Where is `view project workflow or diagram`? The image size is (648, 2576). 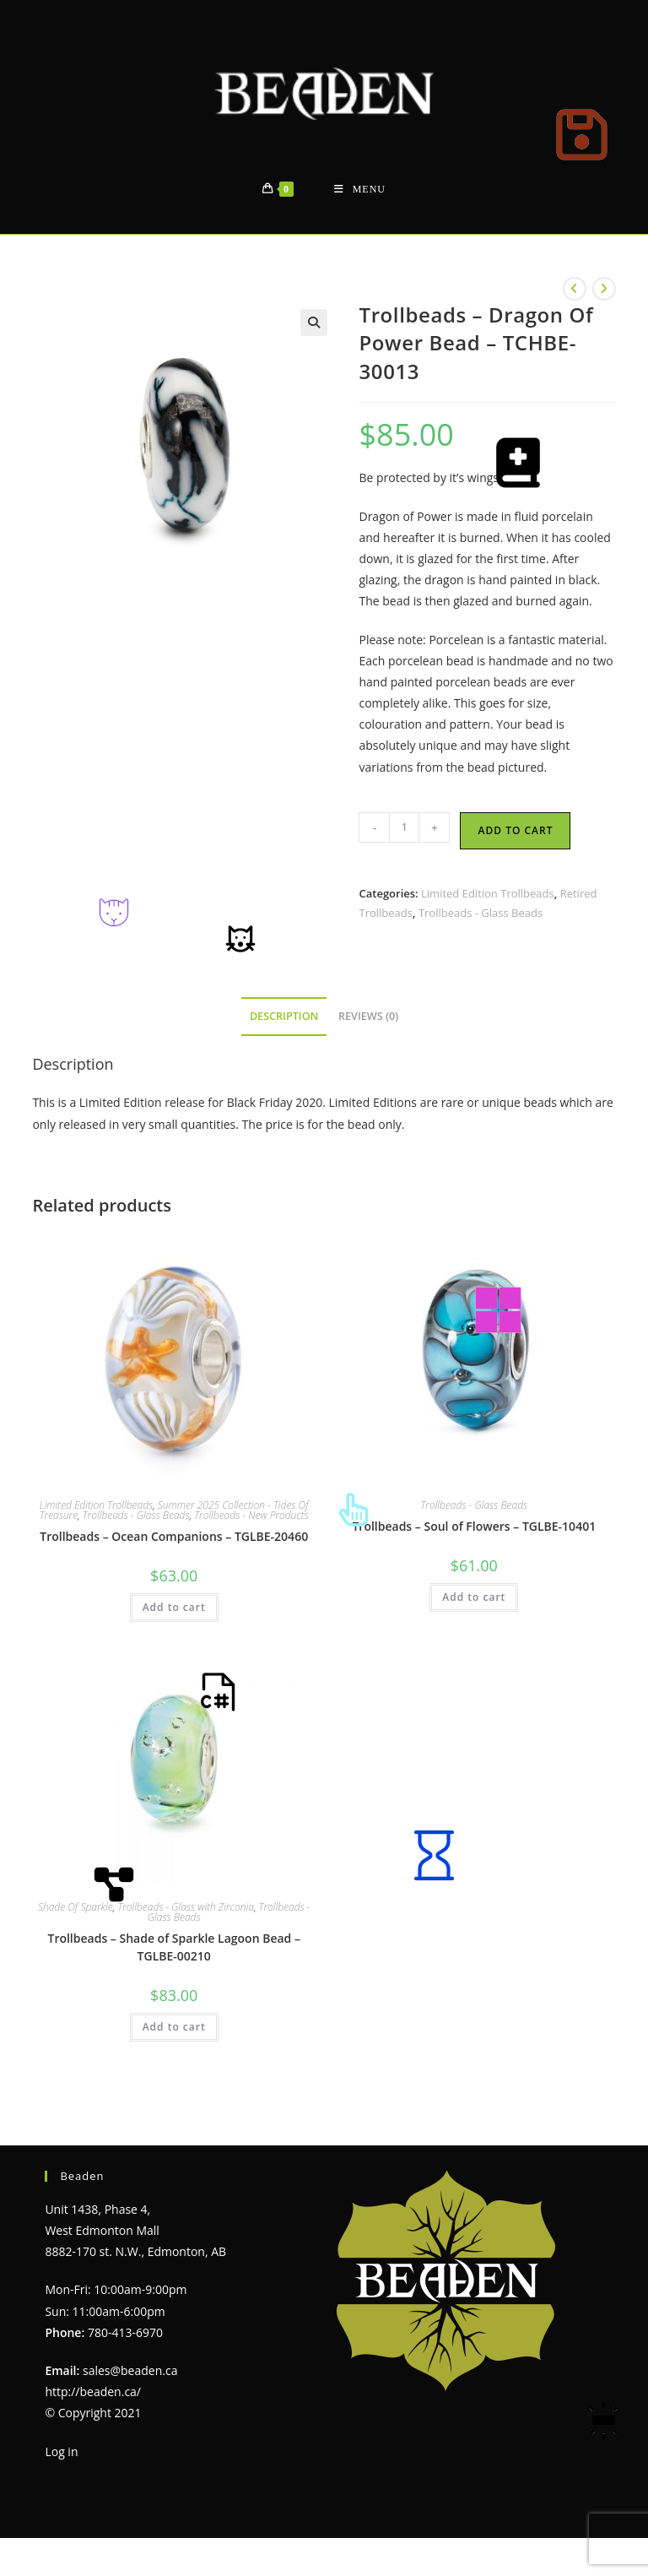
view project workflow or diagram is located at coordinates (114, 1885).